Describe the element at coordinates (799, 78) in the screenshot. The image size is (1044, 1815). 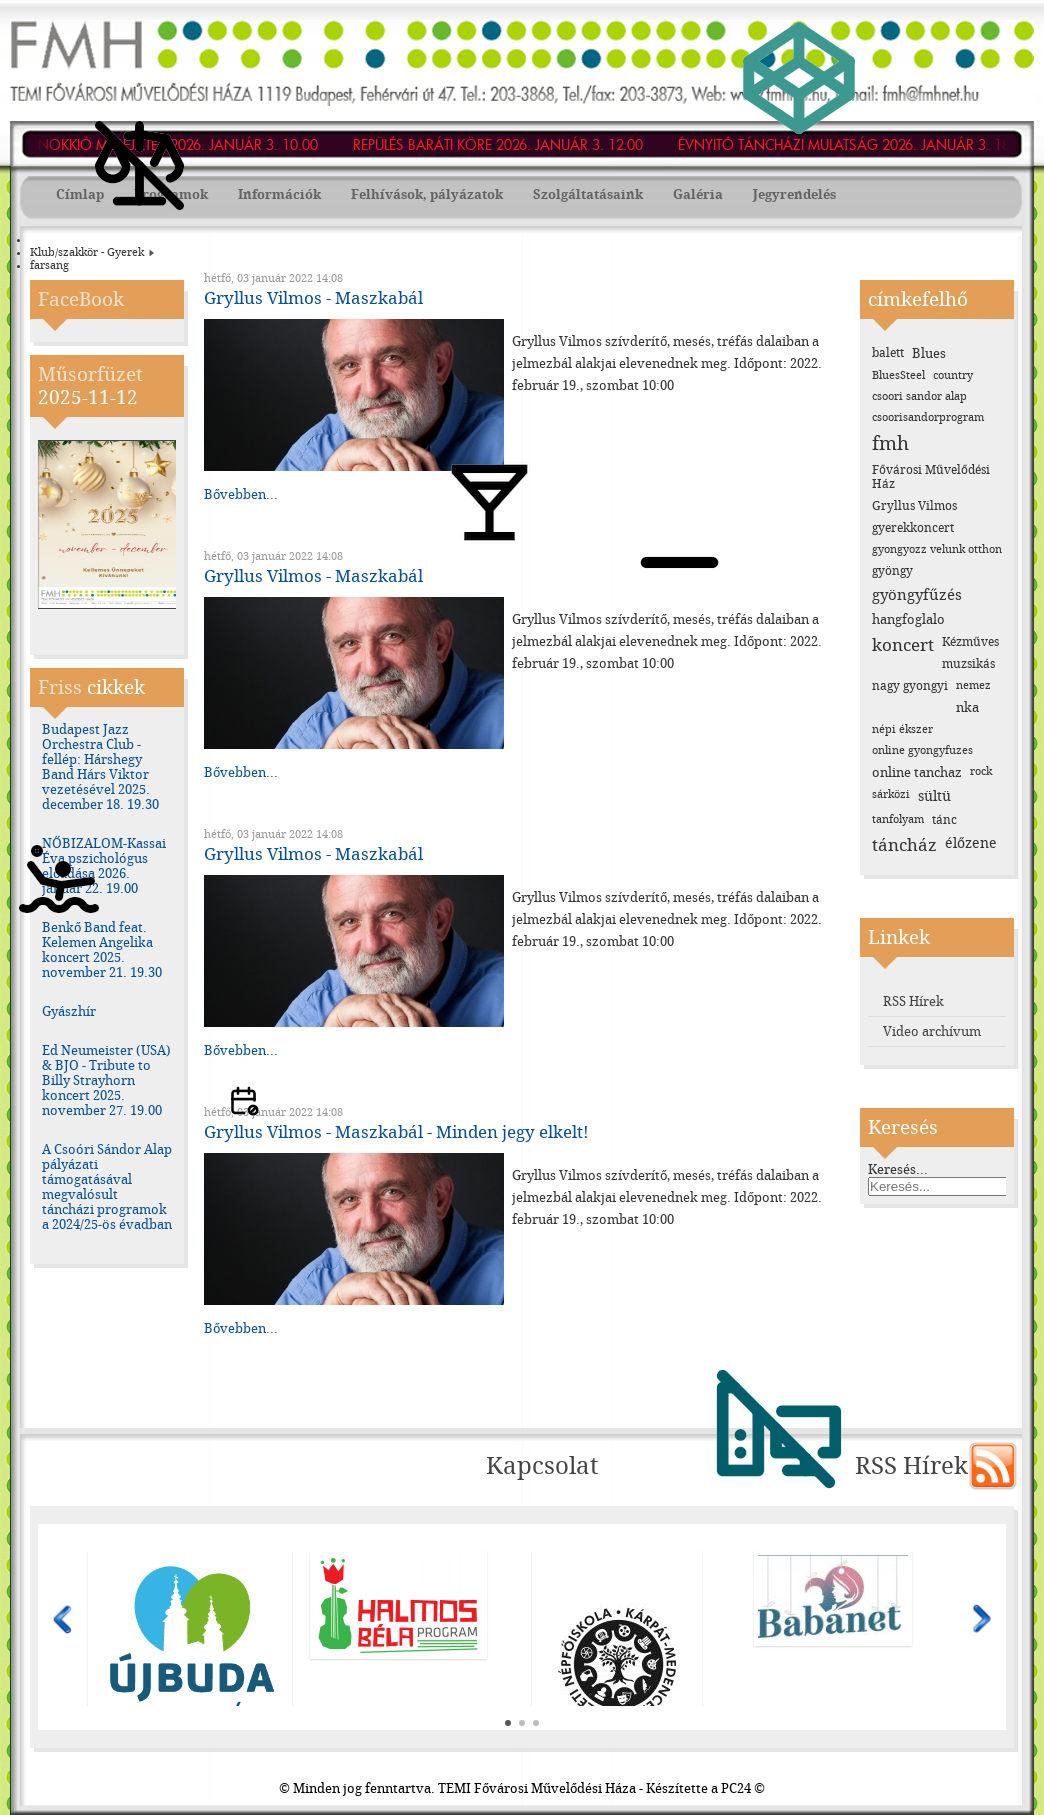
I see `open CodePen website` at that location.